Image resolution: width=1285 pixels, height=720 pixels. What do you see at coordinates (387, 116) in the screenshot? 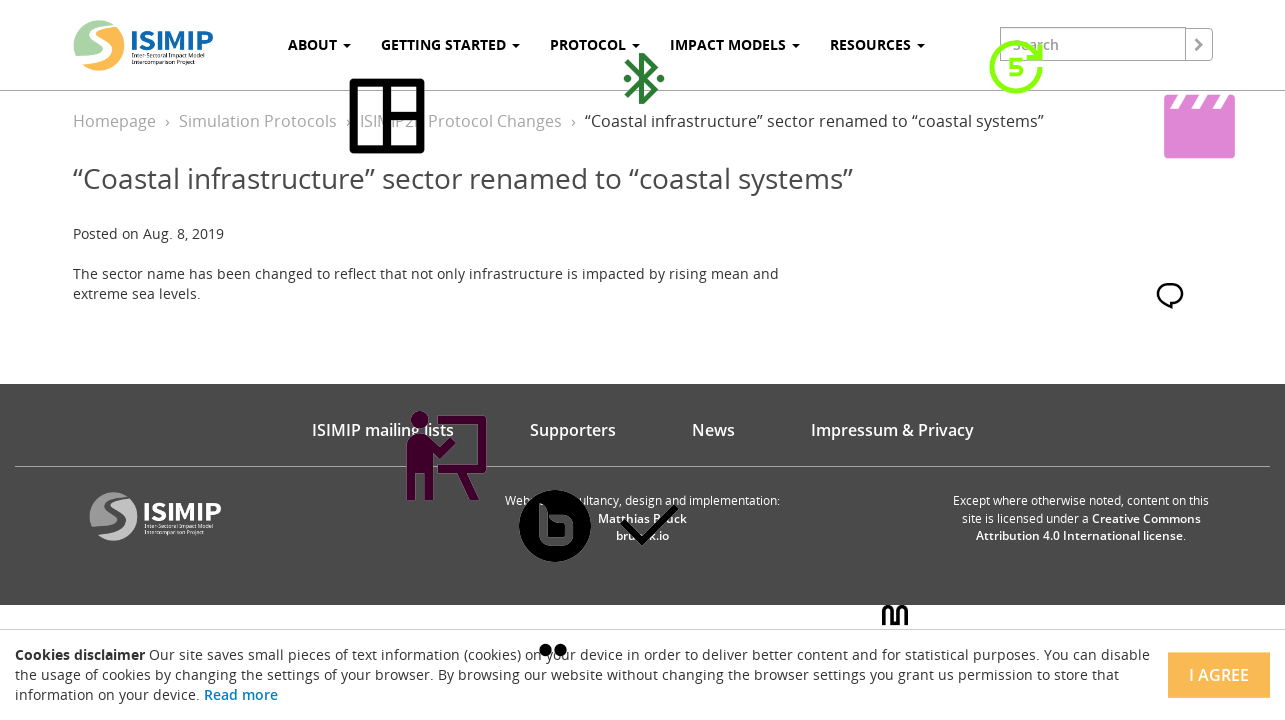
I see `switch to grid layout view` at bounding box center [387, 116].